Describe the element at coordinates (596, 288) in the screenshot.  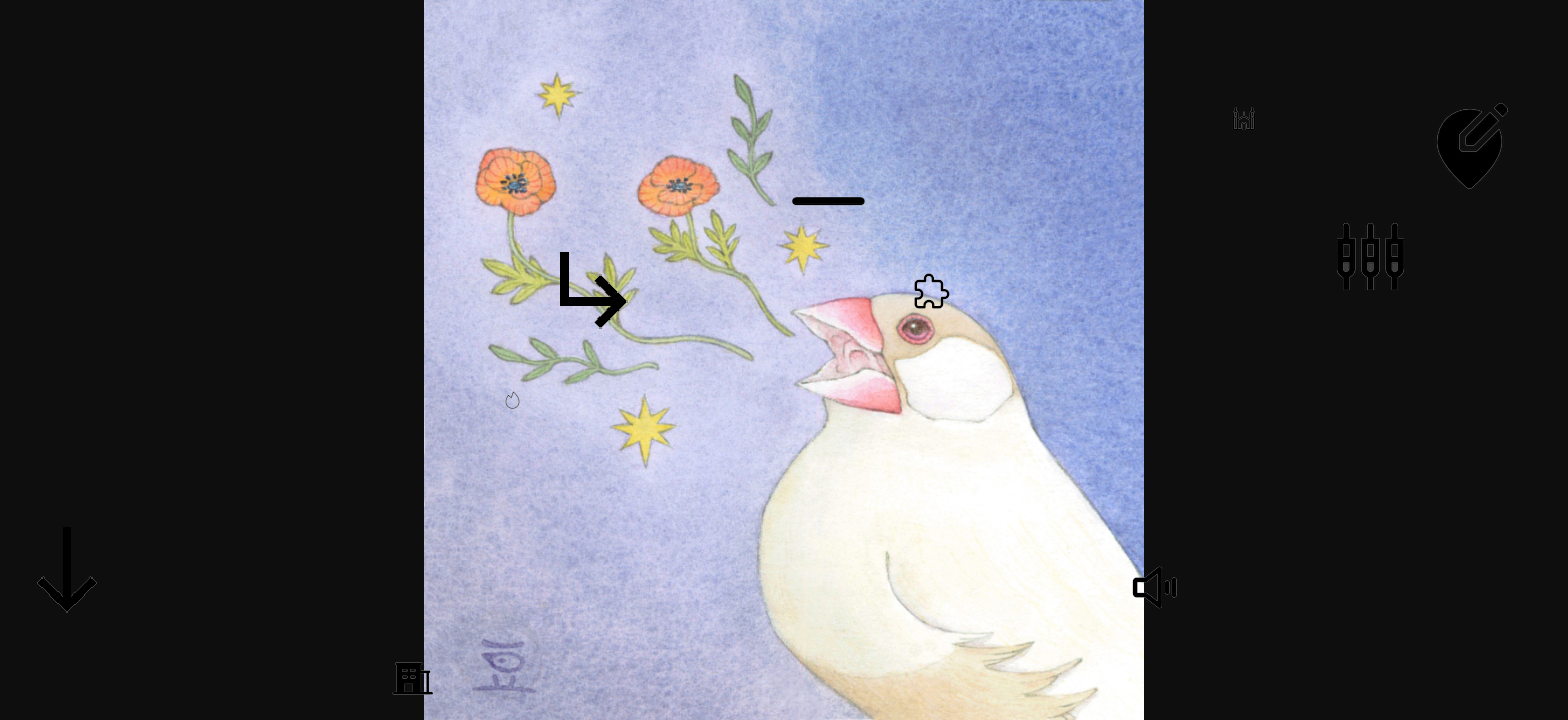
I see `navigate to a subdirectory or nested folder` at that location.